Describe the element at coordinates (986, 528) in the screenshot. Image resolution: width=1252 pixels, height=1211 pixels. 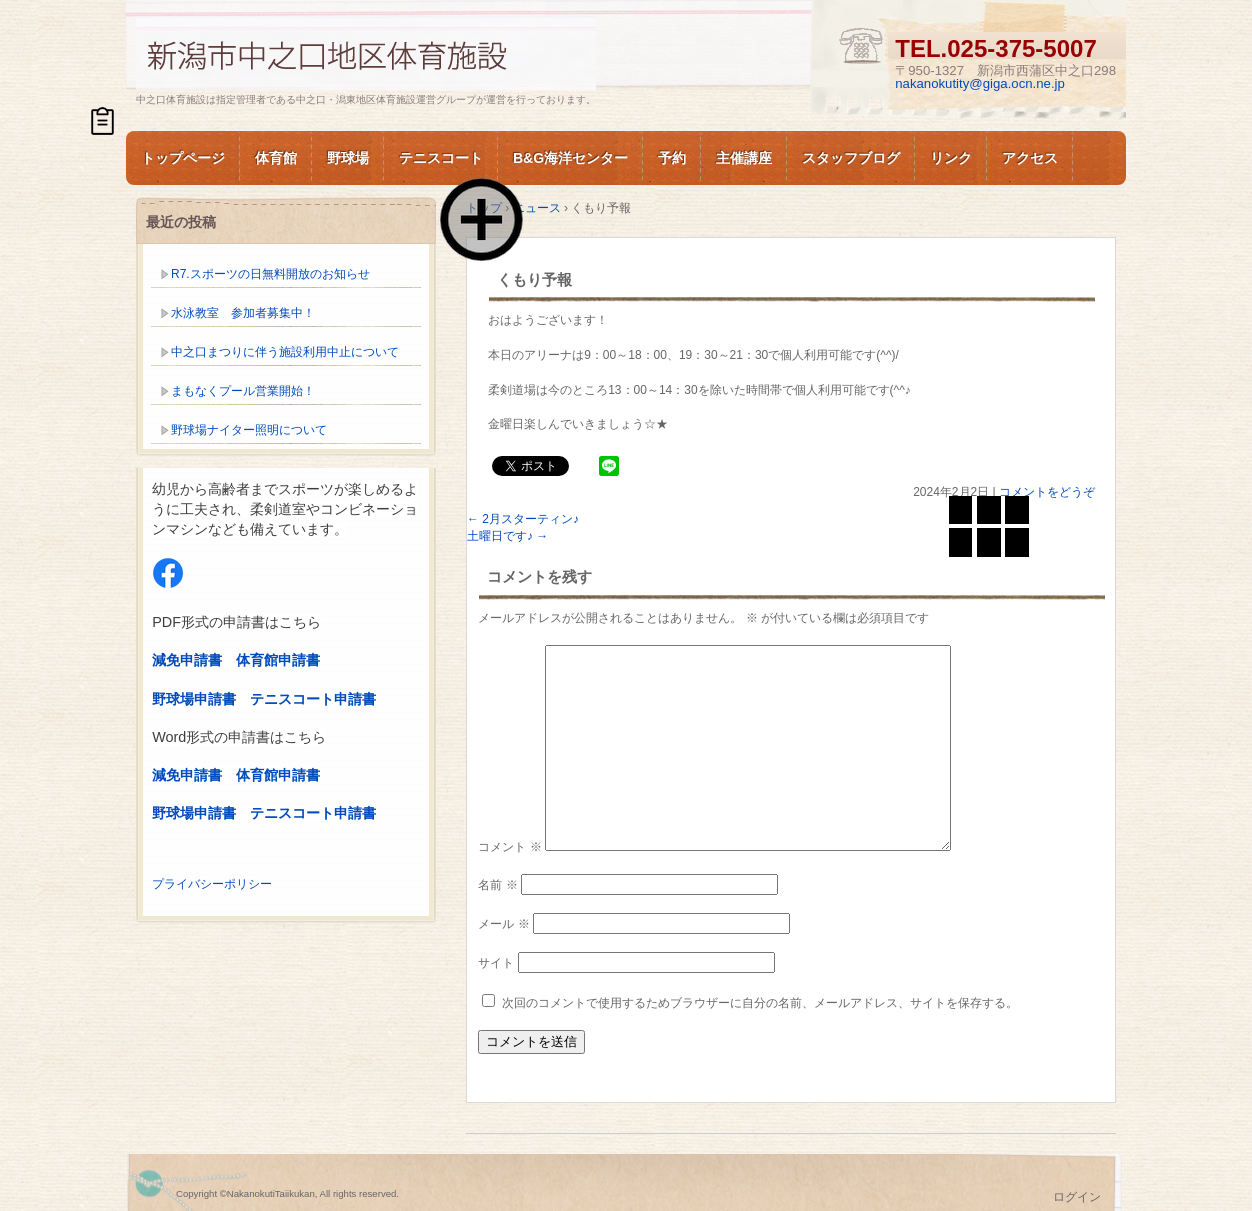
I see `switch to grid view` at that location.